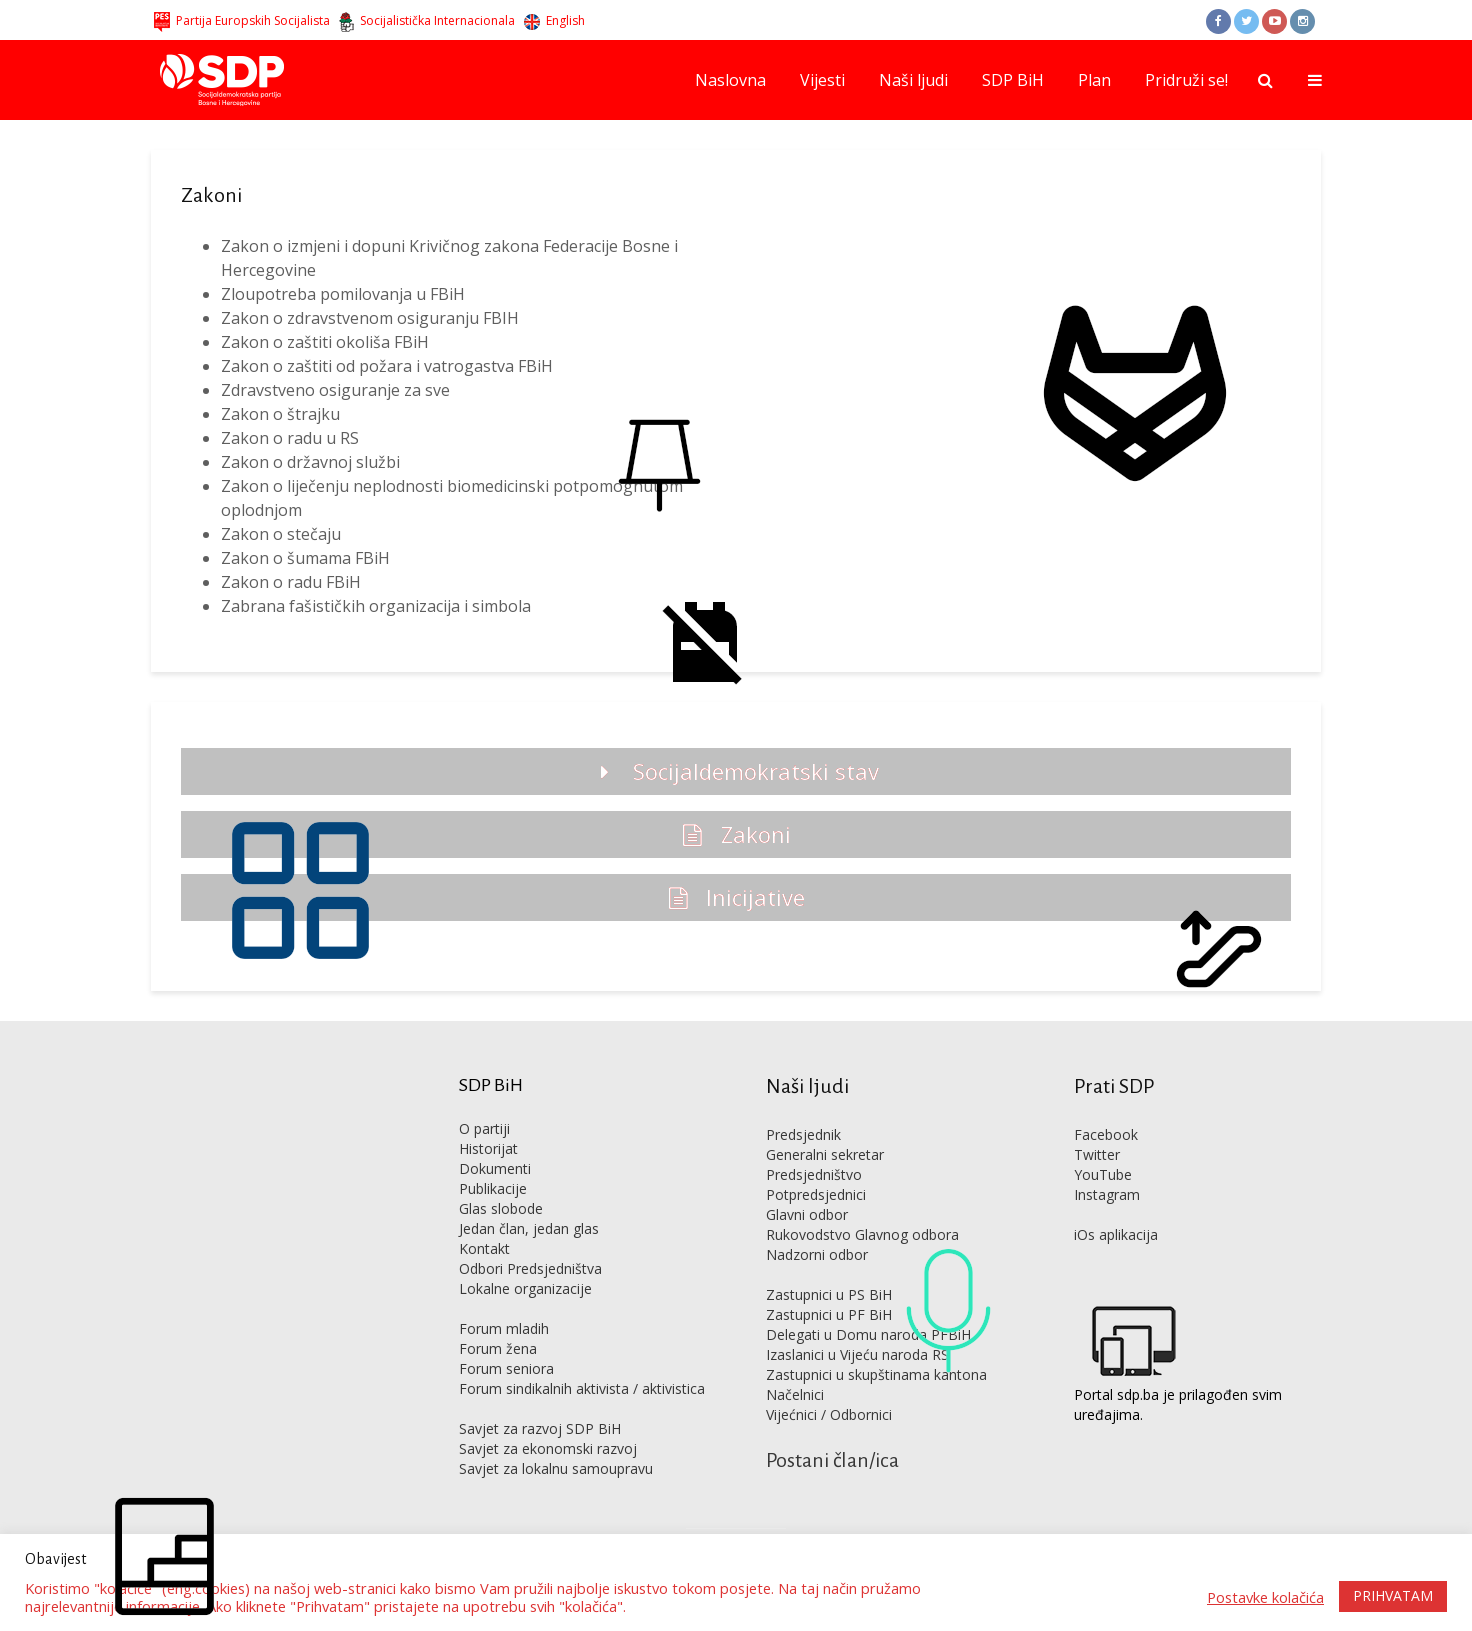  What do you see at coordinates (1219, 949) in the screenshot?
I see `escalator going up` at bounding box center [1219, 949].